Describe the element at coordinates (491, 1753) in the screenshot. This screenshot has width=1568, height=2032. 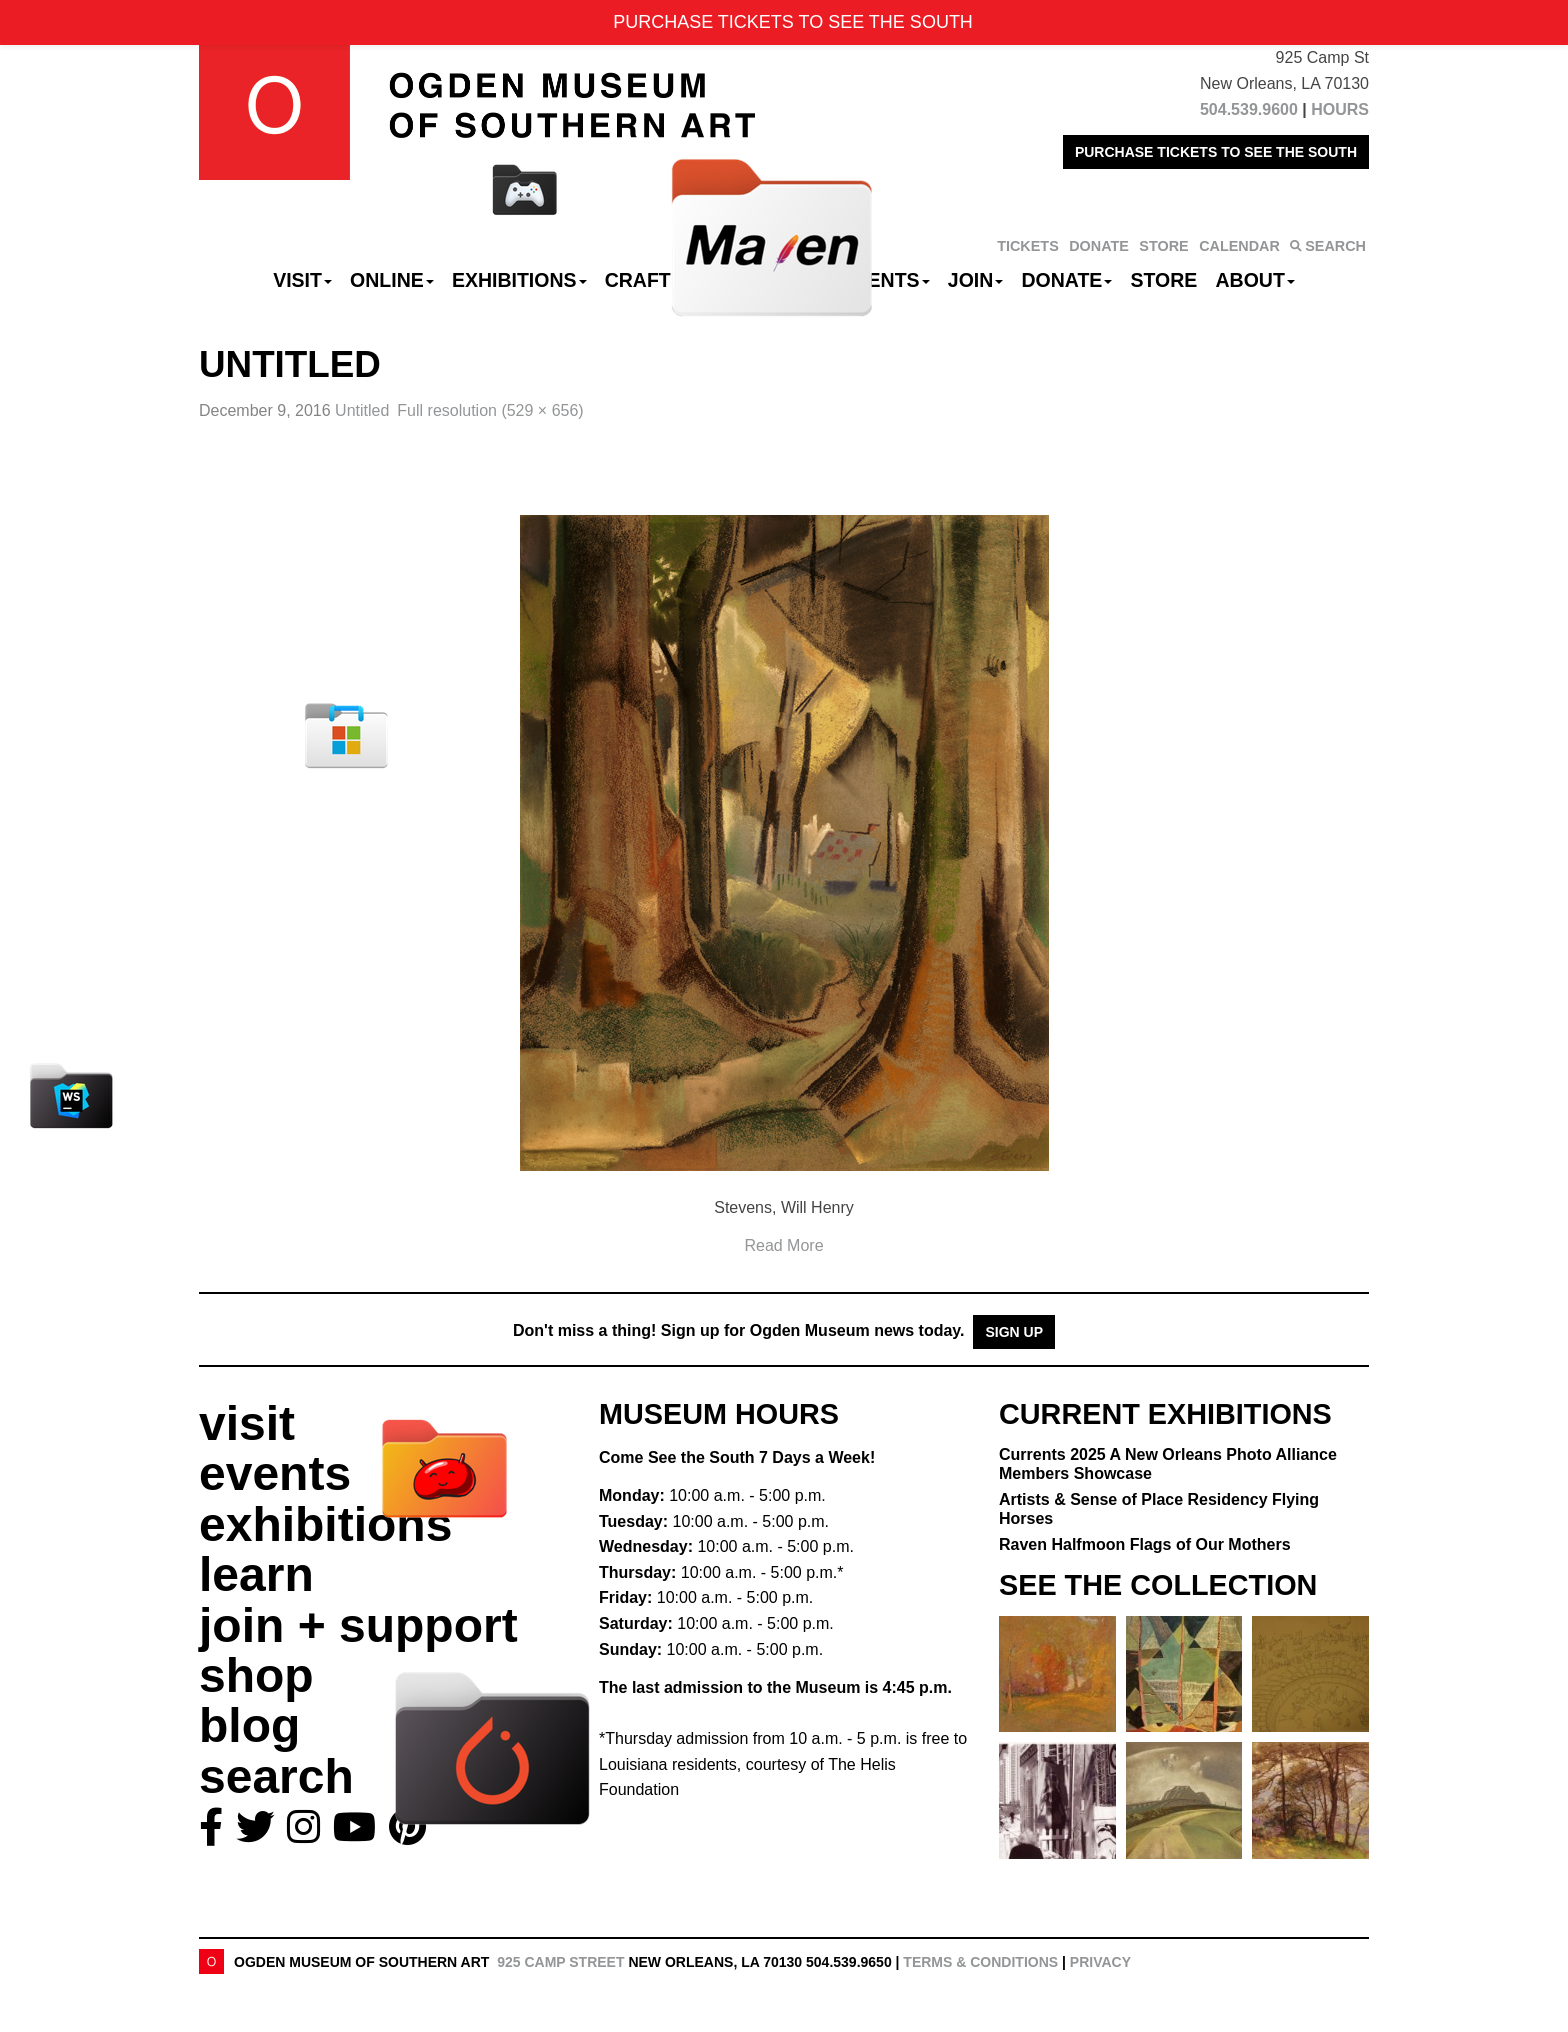
I see `open pytorch project folder` at that location.